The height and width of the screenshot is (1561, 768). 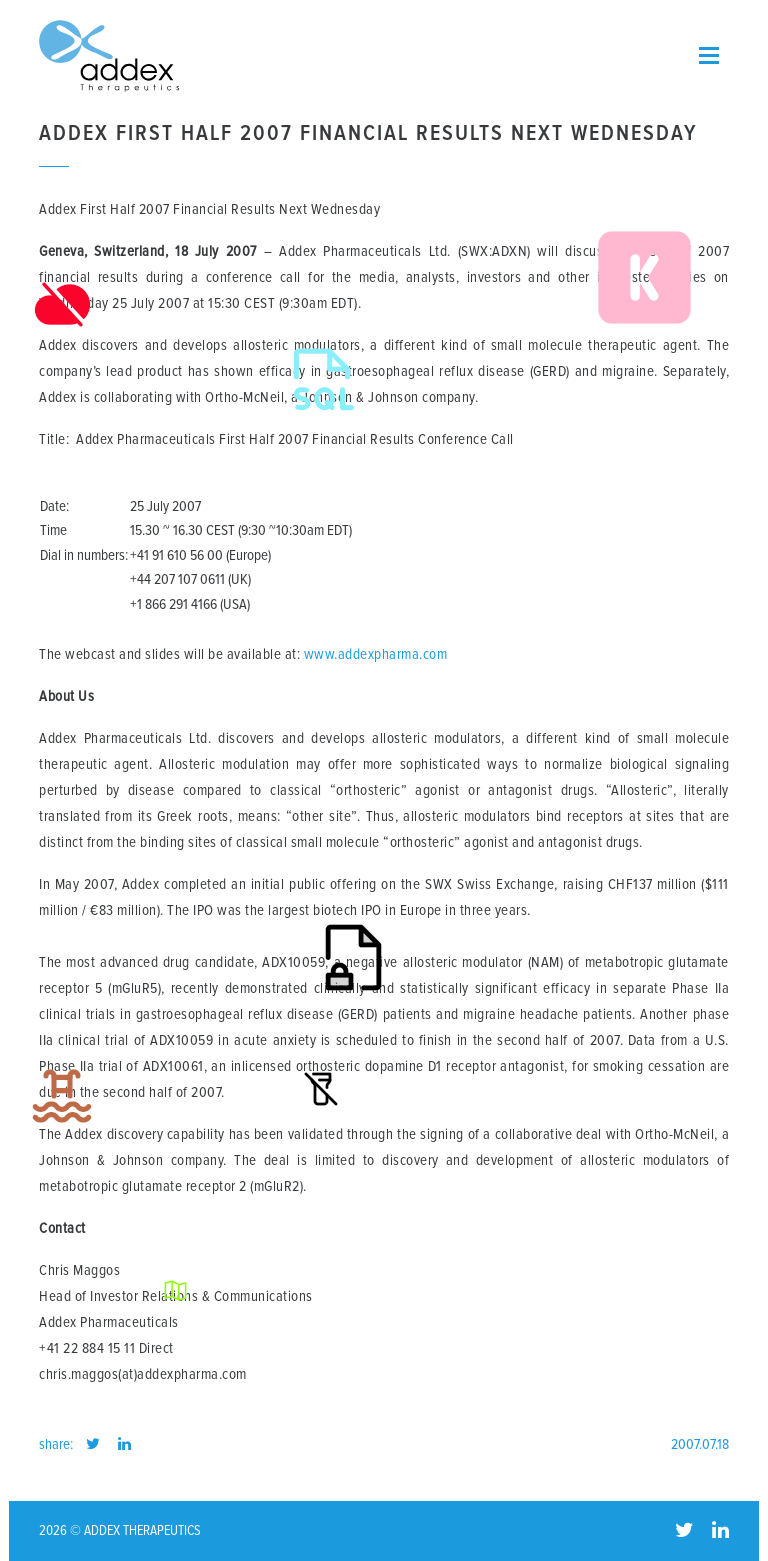 What do you see at coordinates (62, 1096) in the screenshot?
I see `view pool or swimming amenities` at bounding box center [62, 1096].